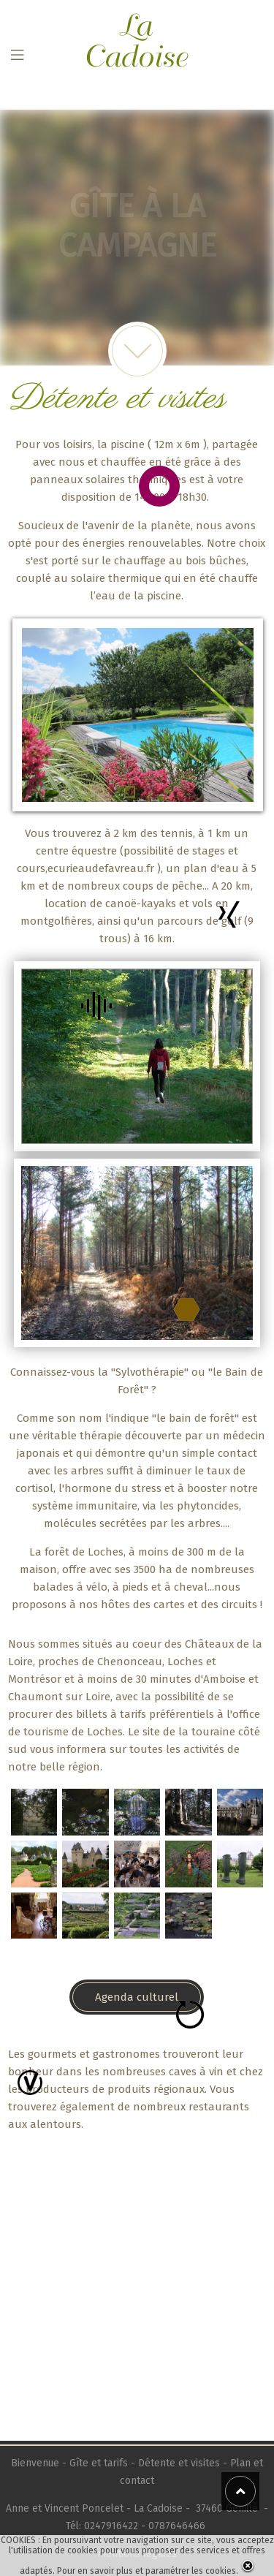  Describe the element at coordinates (96, 1006) in the screenshot. I see `voice recognition or audio waveform indicator` at that location.